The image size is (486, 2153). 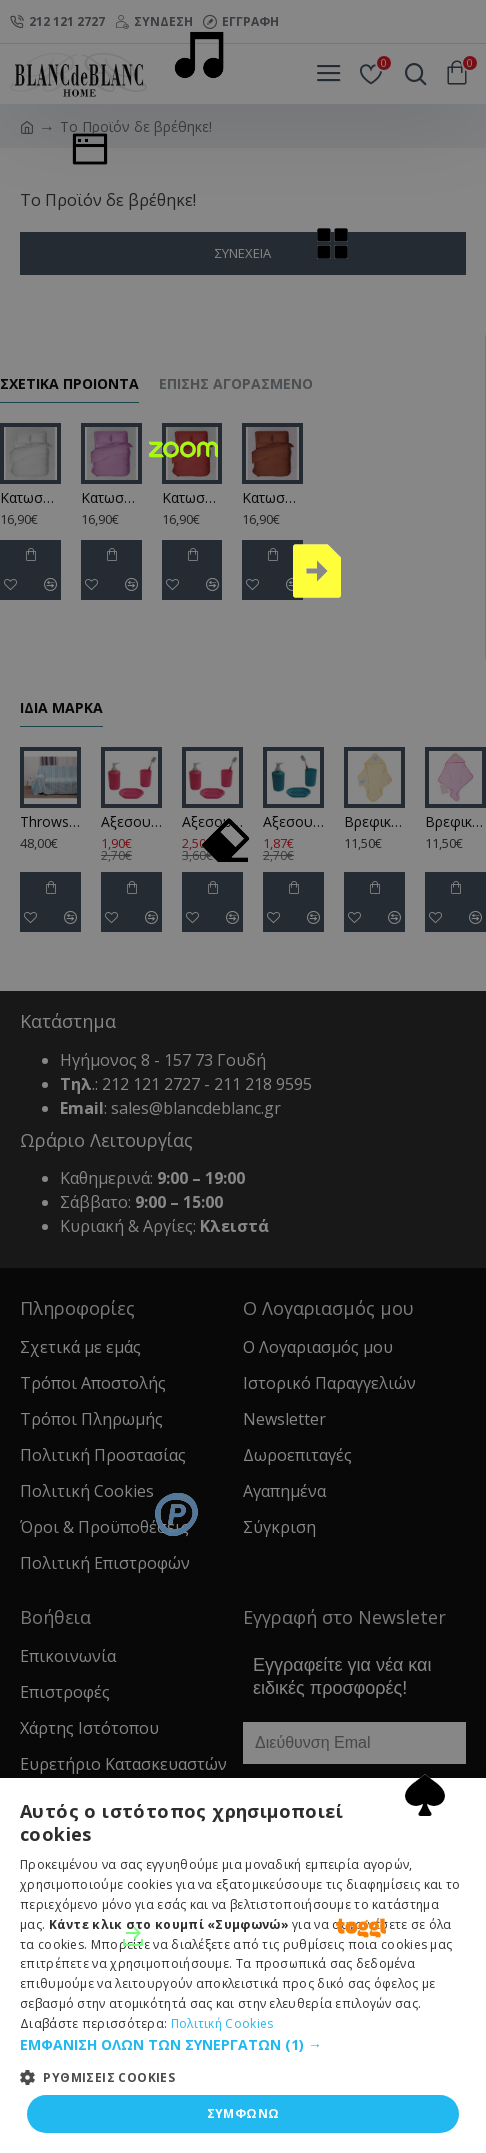 What do you see at coordinates (332, 243) in the screenshot?
I see `access app grid or menu` at bounding box center [332, 243].